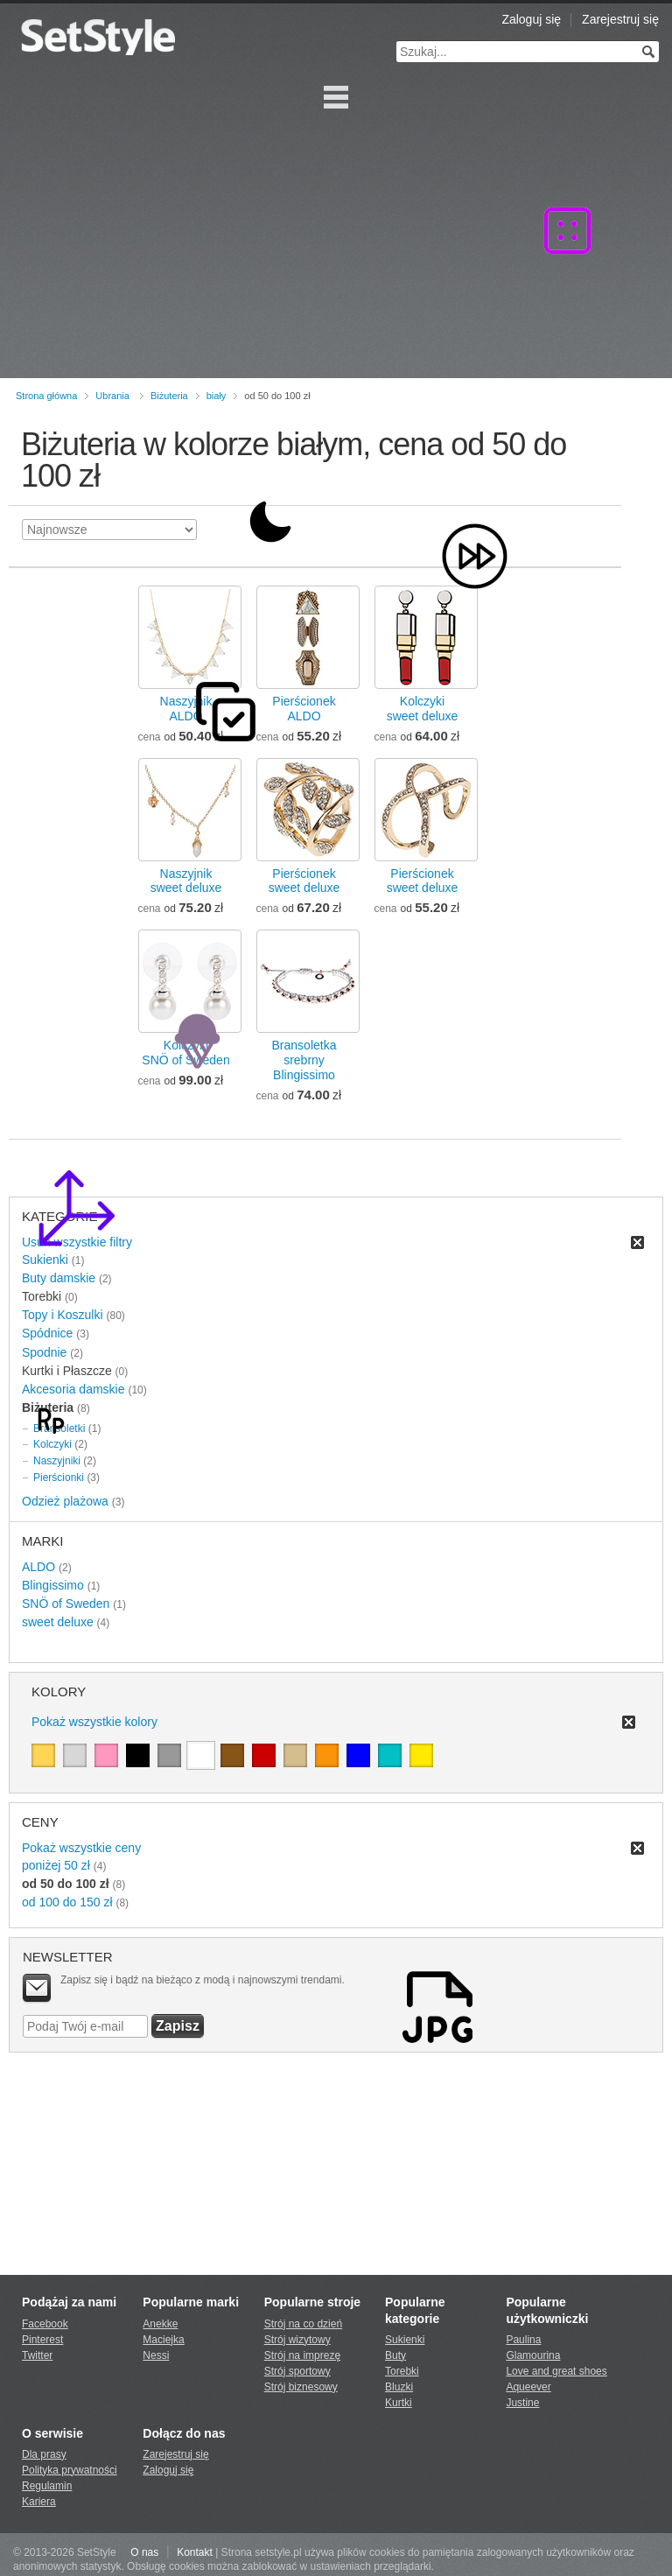 Image resolution: width=672 pixels, height=2576 pixels. Describe the element at coordinates (567, 230) in the screenshot. I see `roll or randomize with a value of four` at that location.